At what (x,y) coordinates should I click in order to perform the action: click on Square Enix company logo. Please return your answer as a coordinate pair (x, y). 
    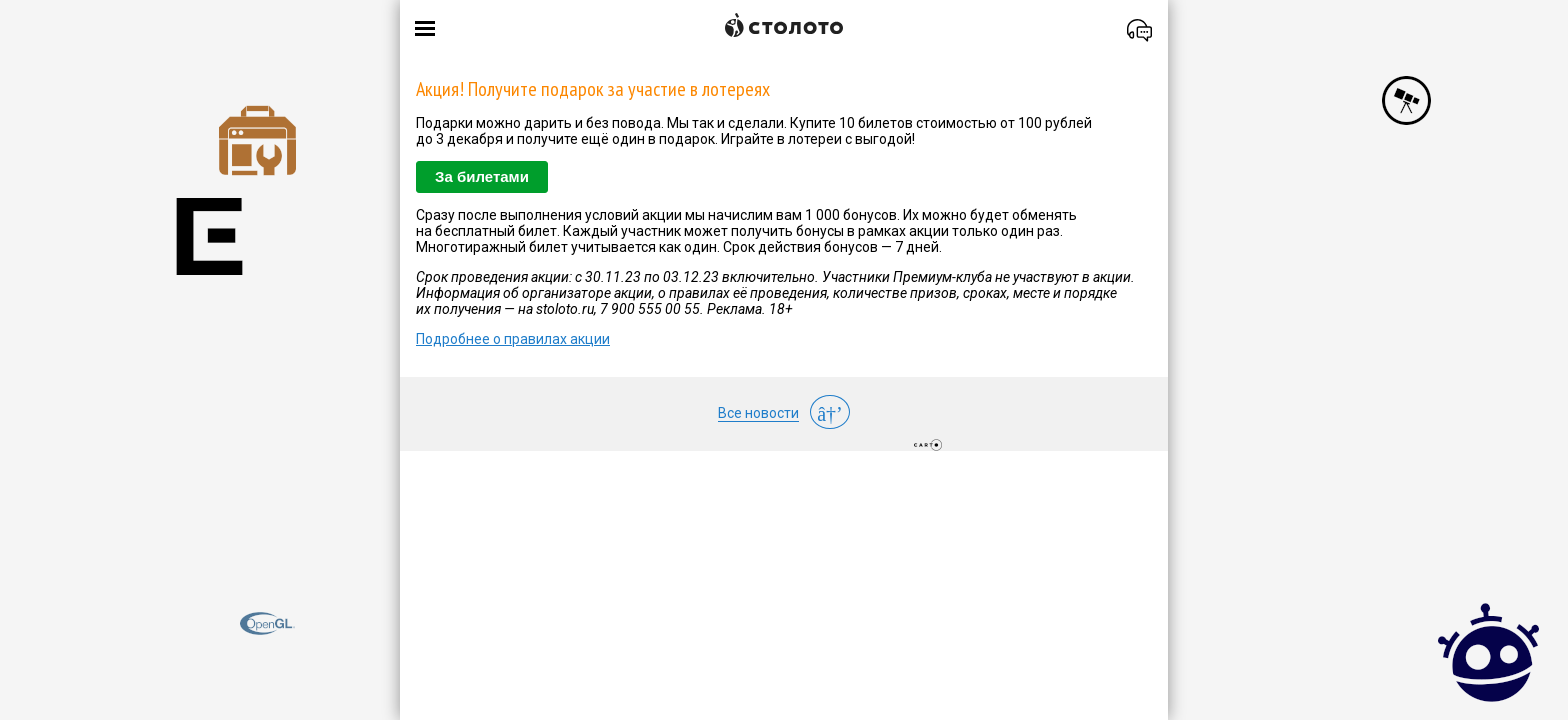
    Looking at the image, I should click on (209, 236).